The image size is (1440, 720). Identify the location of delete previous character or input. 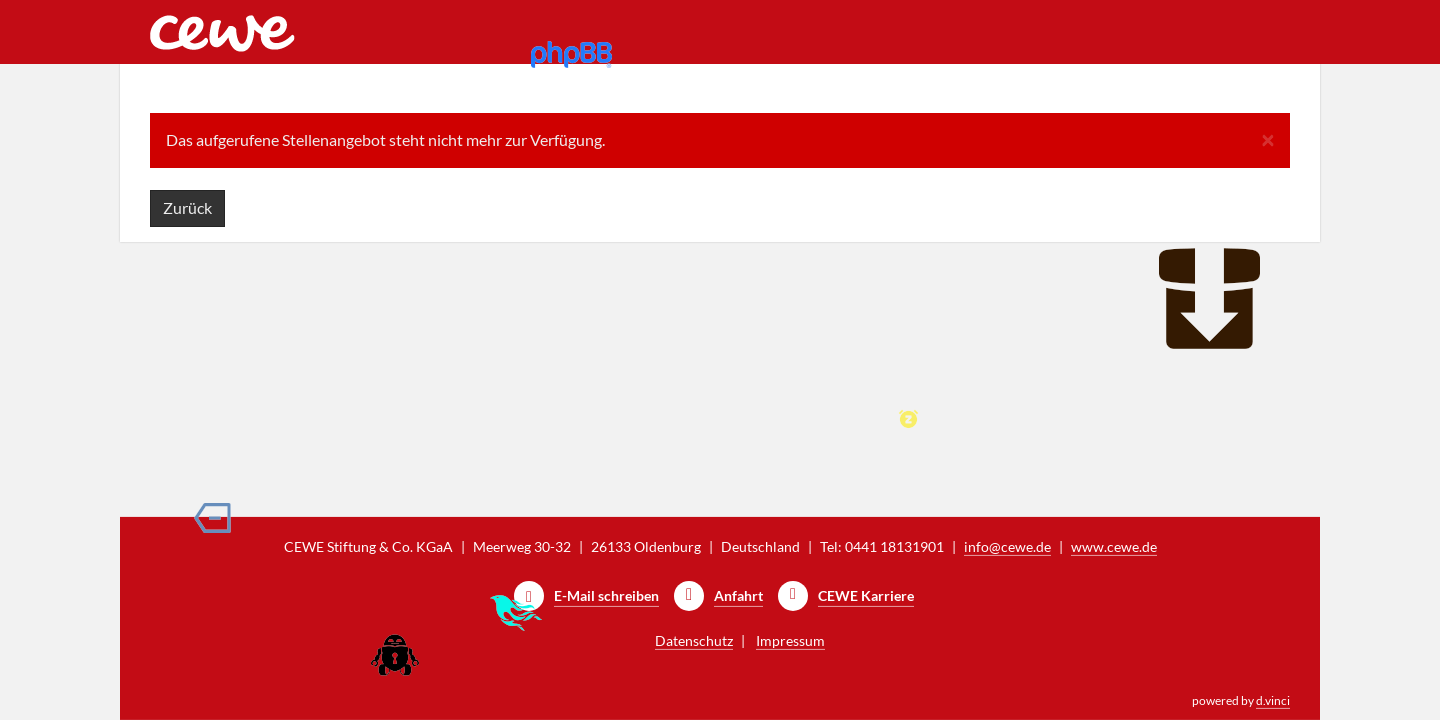
(214, 518).